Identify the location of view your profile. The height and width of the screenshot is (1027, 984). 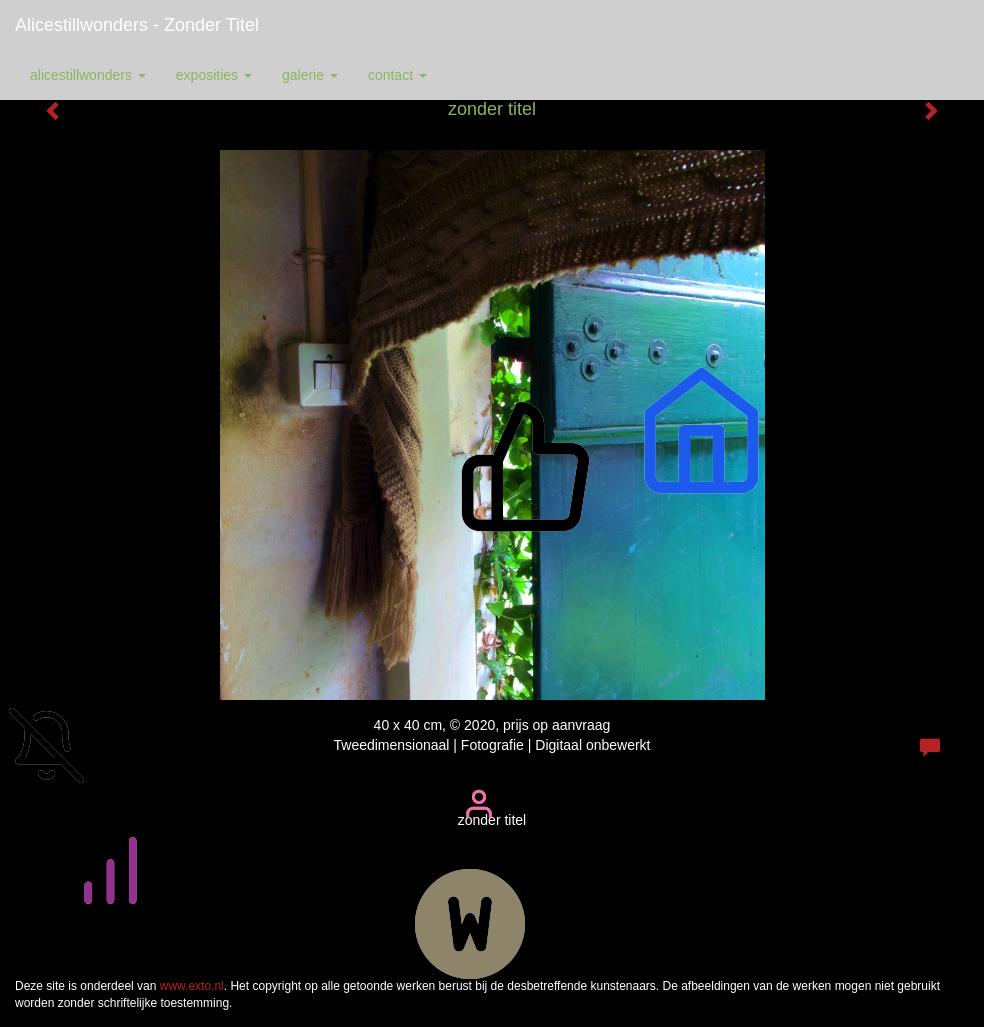
(479, 804).